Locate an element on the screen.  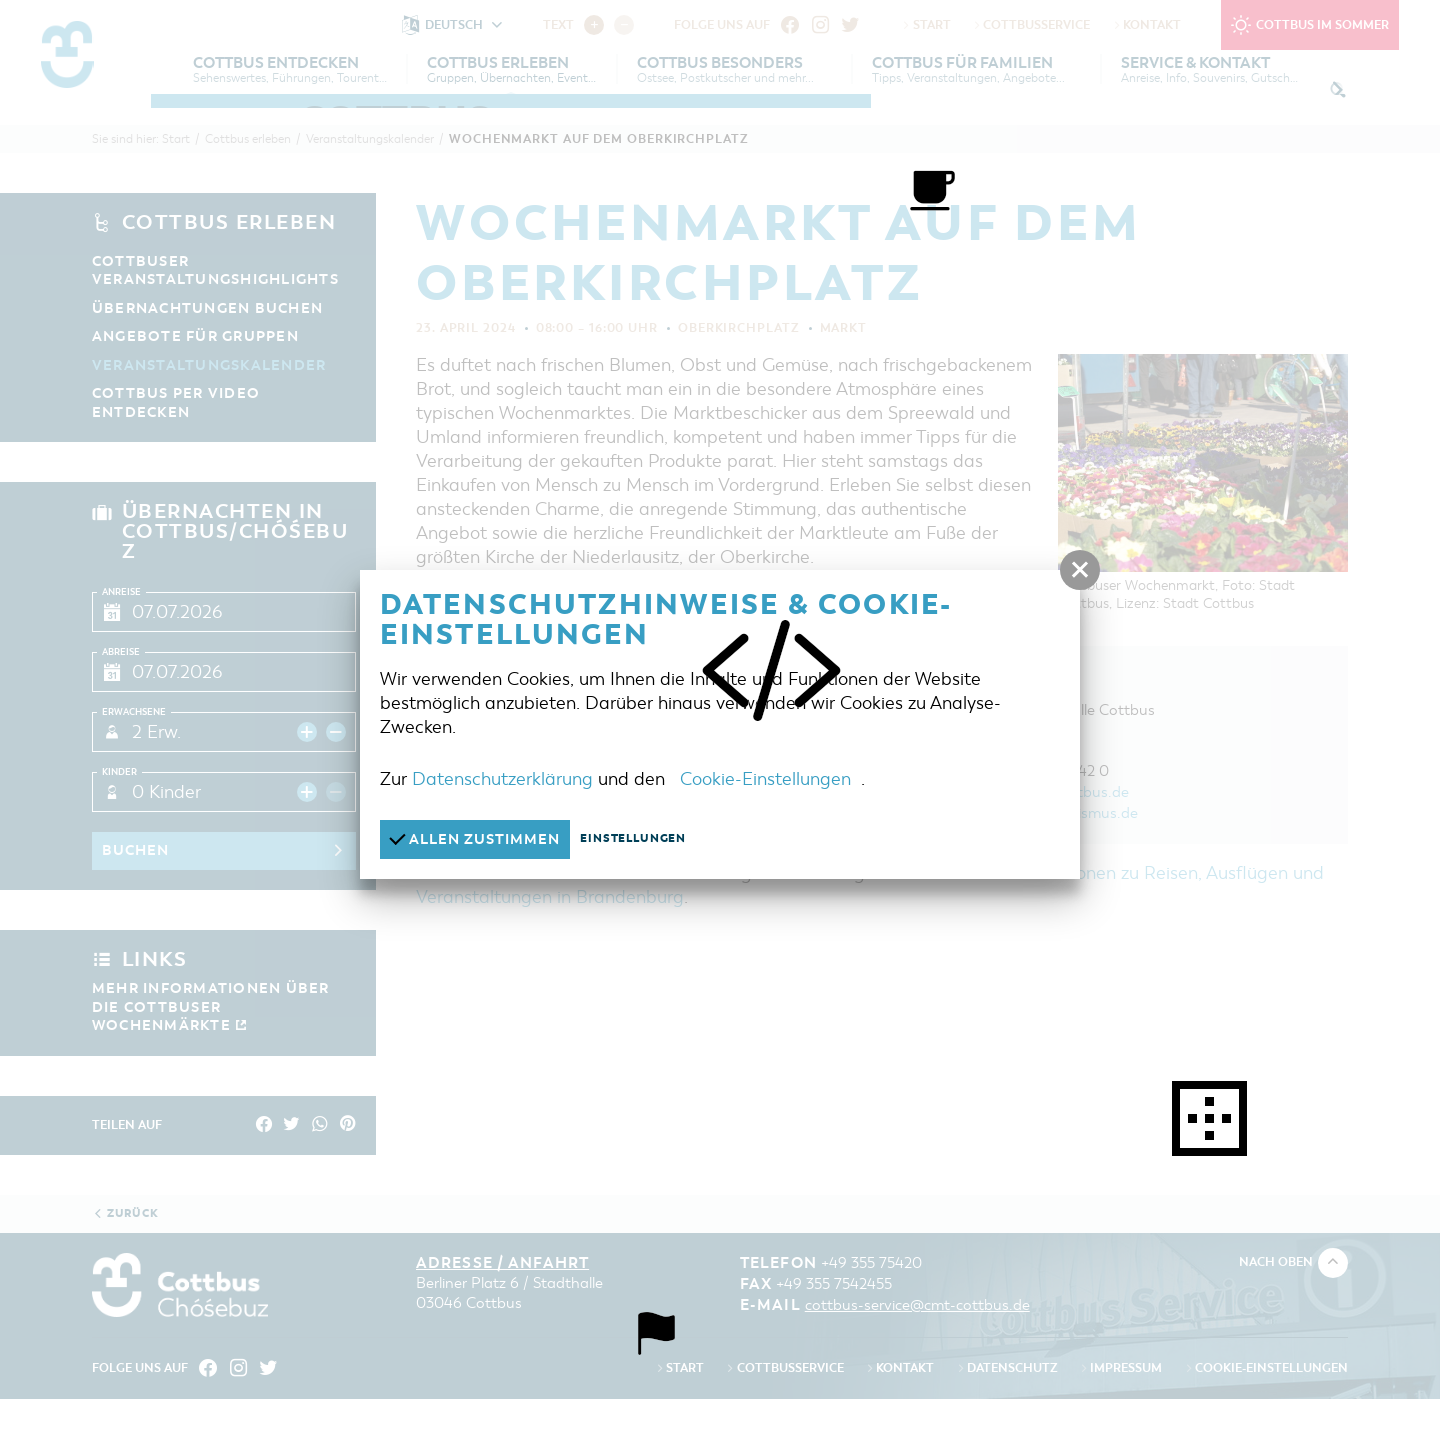
apply outer border to selected cells is located at coordinates (1209, 1118).